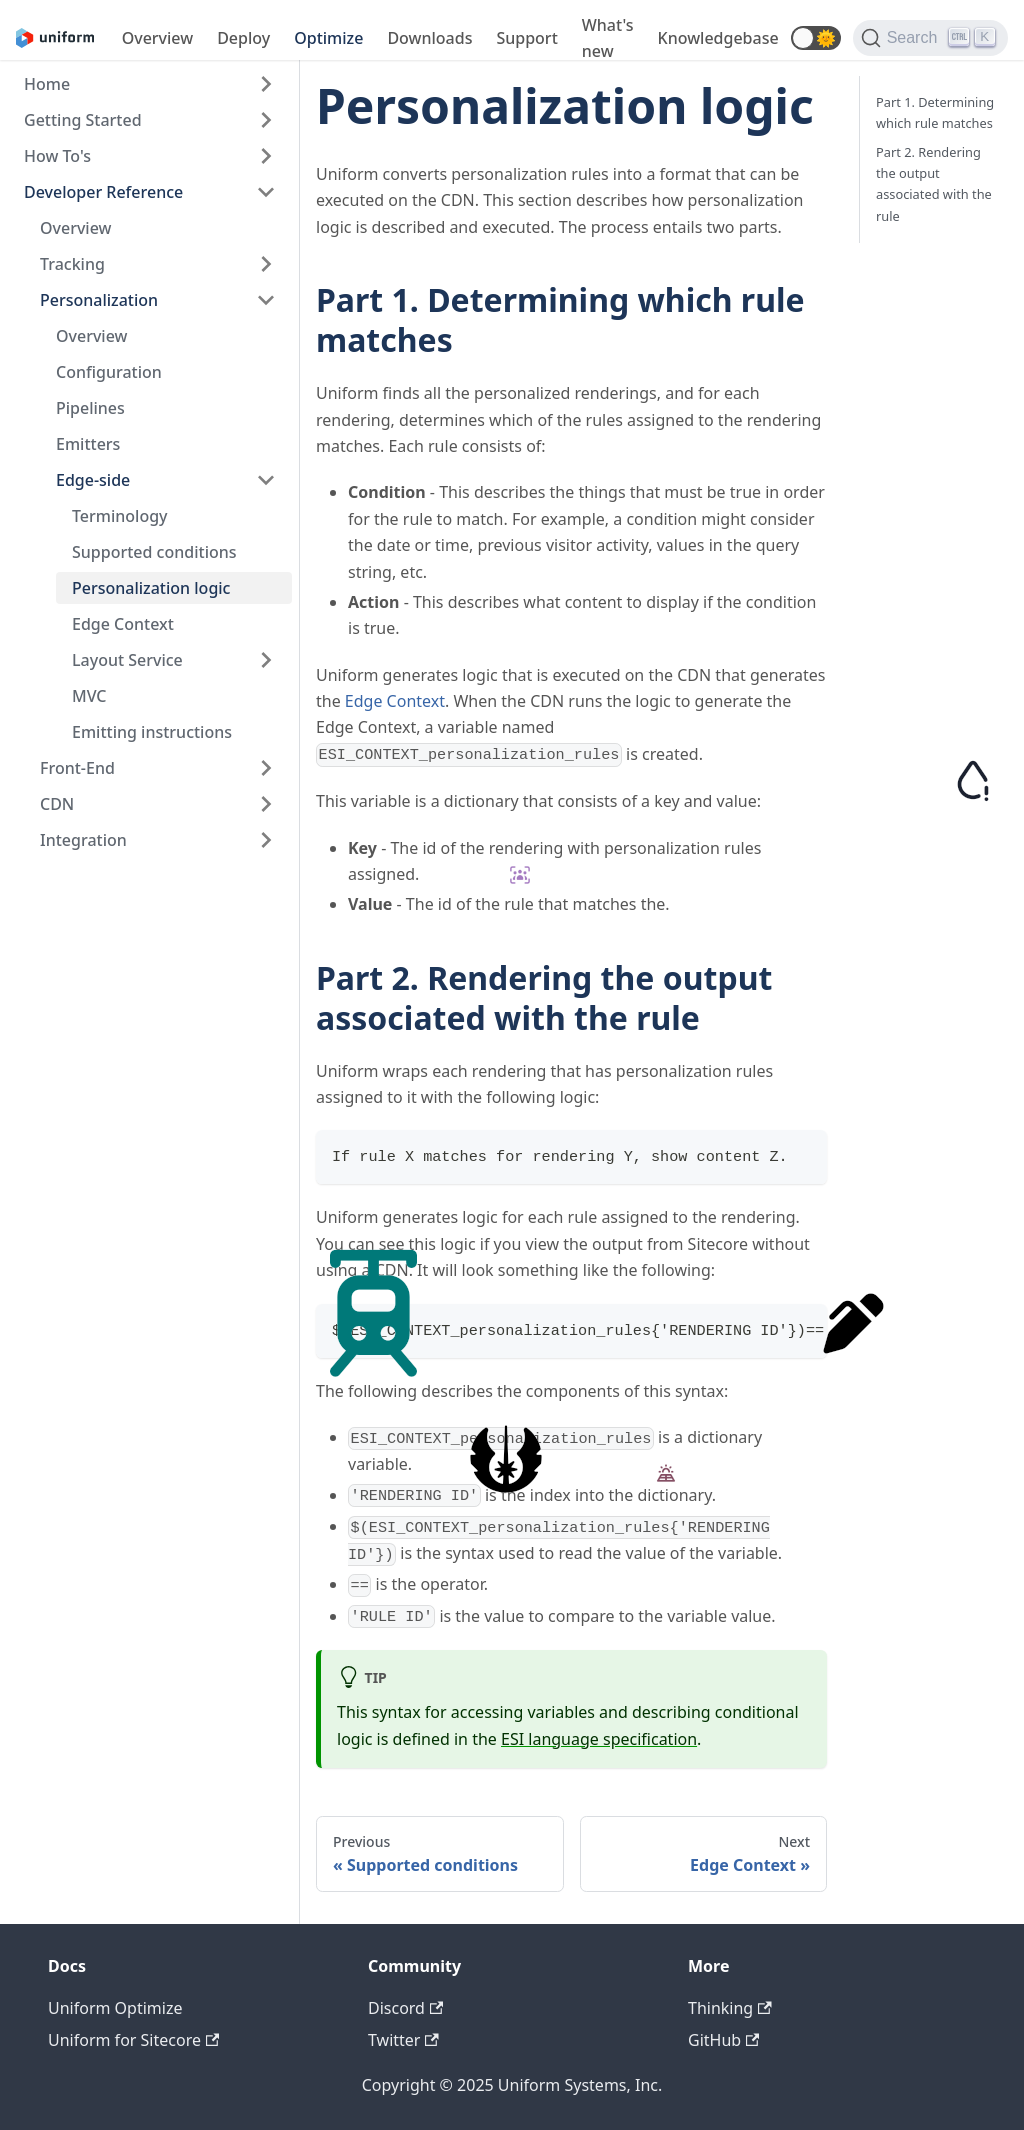  Describe the element at coordinates (520, 875) in the screenshot. I see `scan or detect people in frame` at that location.